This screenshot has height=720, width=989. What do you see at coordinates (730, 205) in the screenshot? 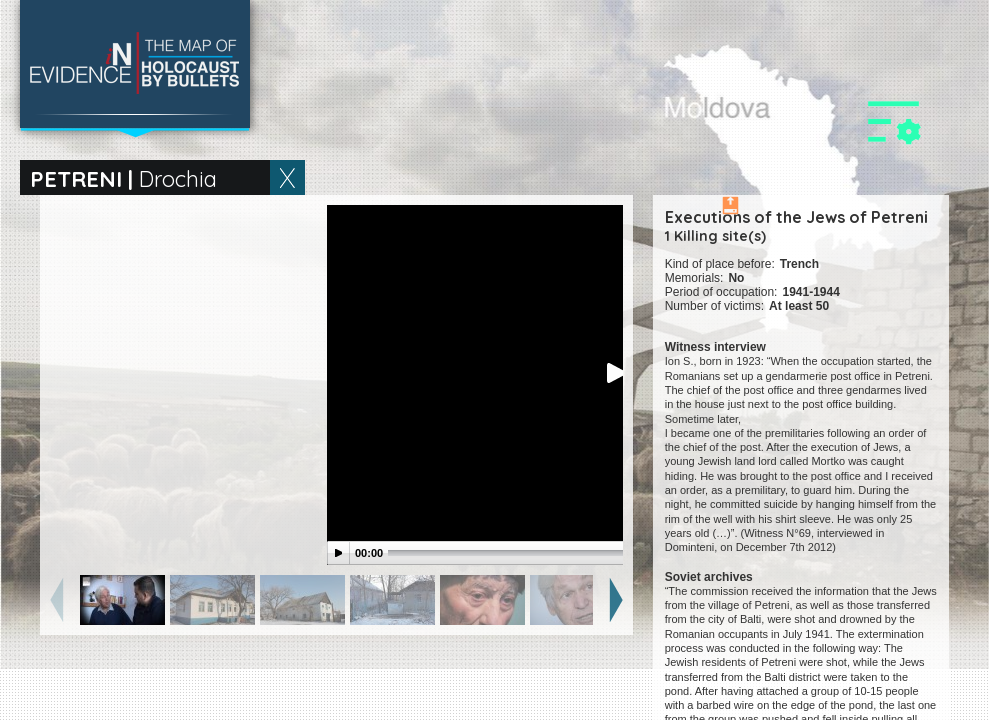
I see `uninstall an application` at bounding box center [730, 205].